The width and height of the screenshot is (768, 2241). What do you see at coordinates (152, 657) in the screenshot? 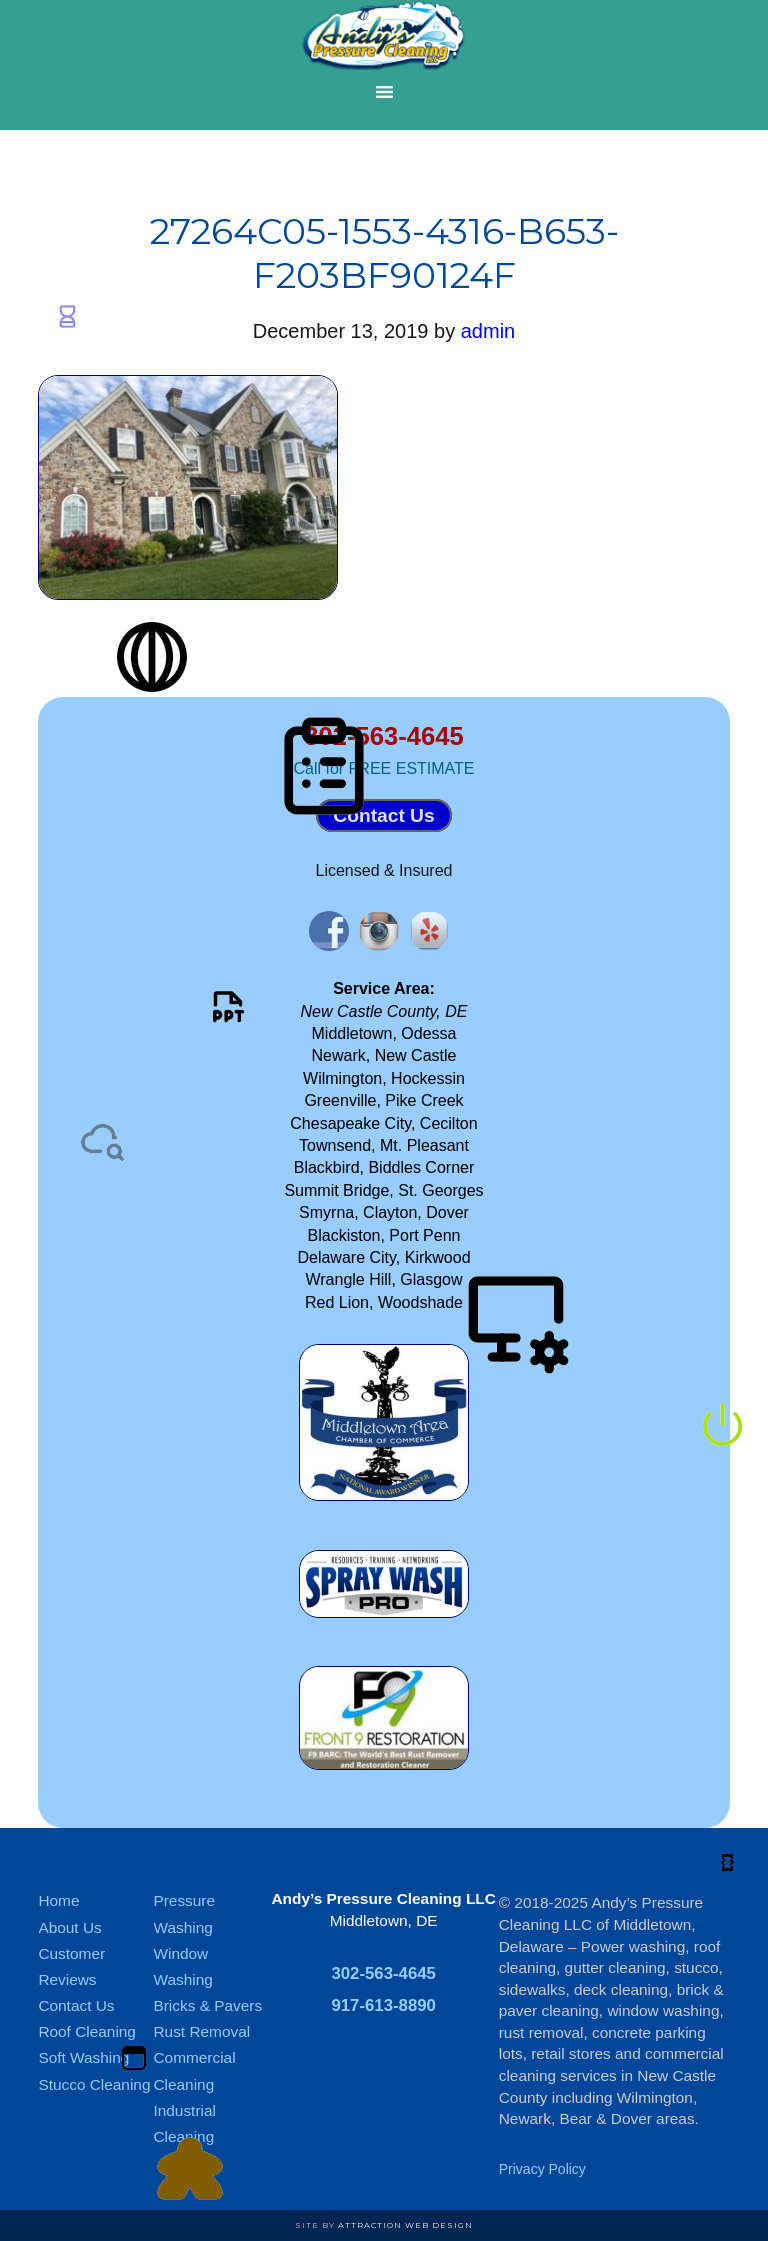
I see `view longitude or meridian lines on a map` at bounding box center [152, 657].